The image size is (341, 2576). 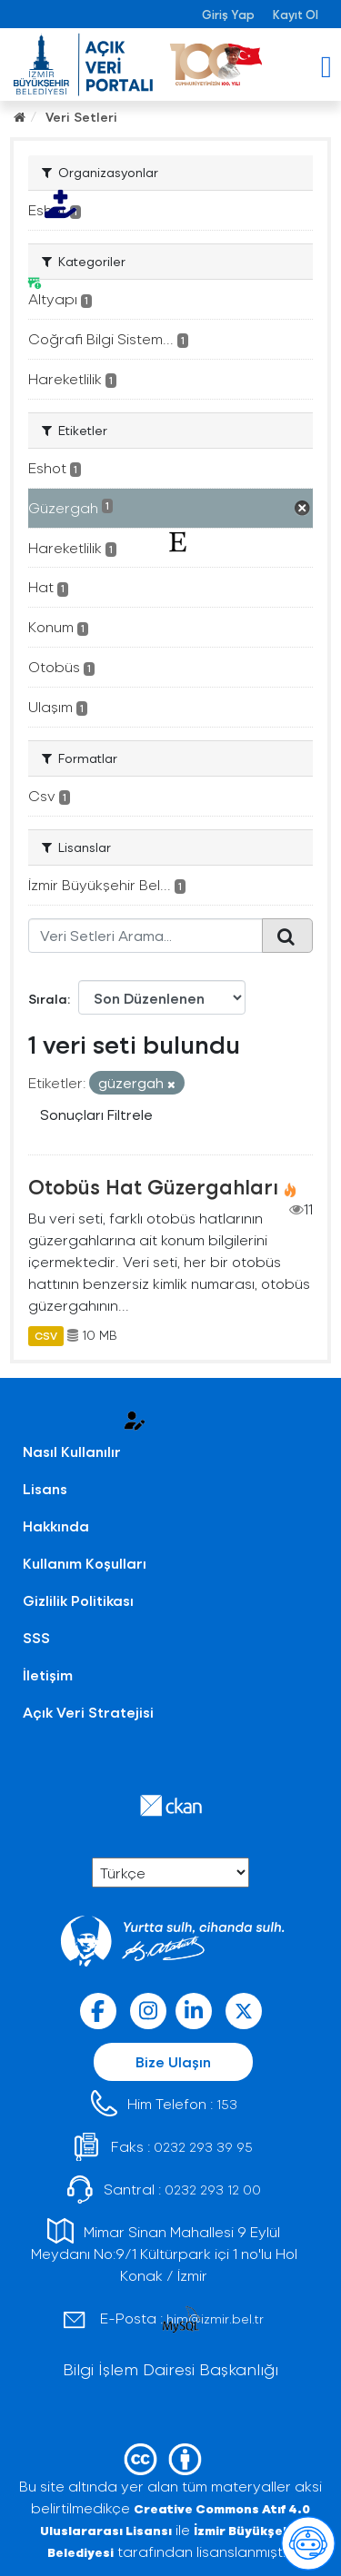 I want to click on MySQL database service or connection, so click(x=182, y=2319).